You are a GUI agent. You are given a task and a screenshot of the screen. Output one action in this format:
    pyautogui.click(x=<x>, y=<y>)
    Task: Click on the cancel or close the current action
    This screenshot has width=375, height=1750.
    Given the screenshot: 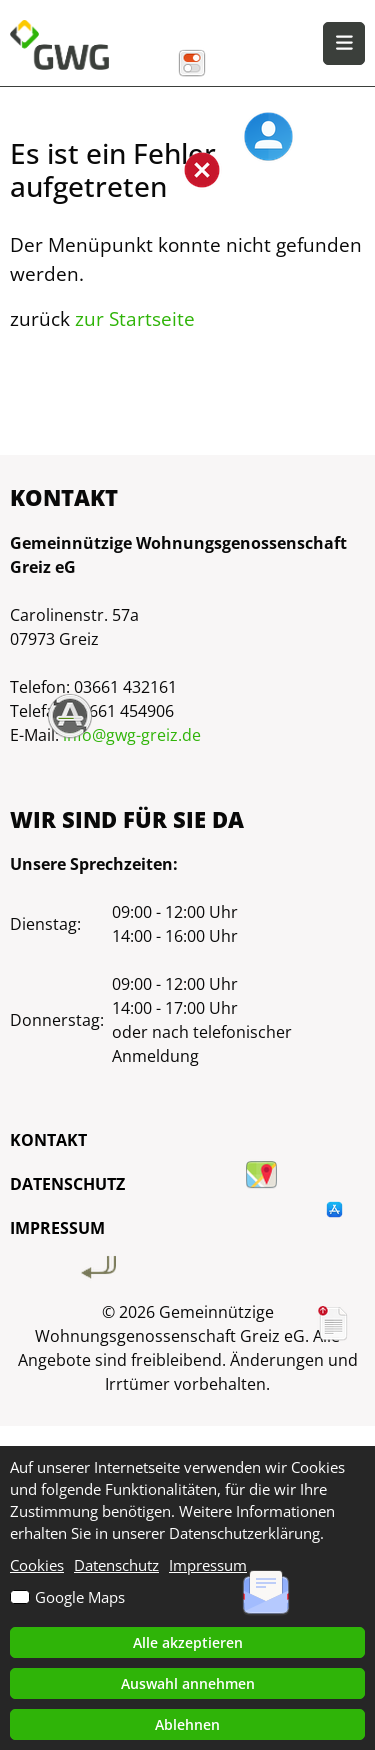 What is the action you would take?
    pyautogui.click(x=202, y=170)
    